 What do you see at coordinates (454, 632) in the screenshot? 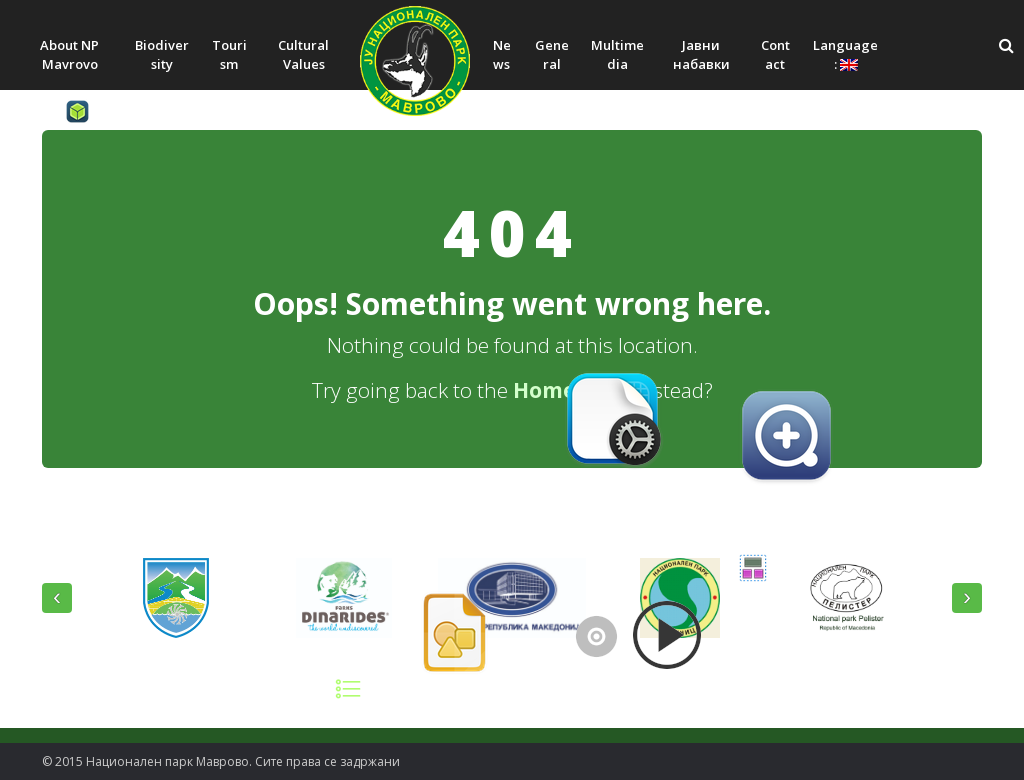
I see `libreoffice draw template file` at bounding box center [454, 632].